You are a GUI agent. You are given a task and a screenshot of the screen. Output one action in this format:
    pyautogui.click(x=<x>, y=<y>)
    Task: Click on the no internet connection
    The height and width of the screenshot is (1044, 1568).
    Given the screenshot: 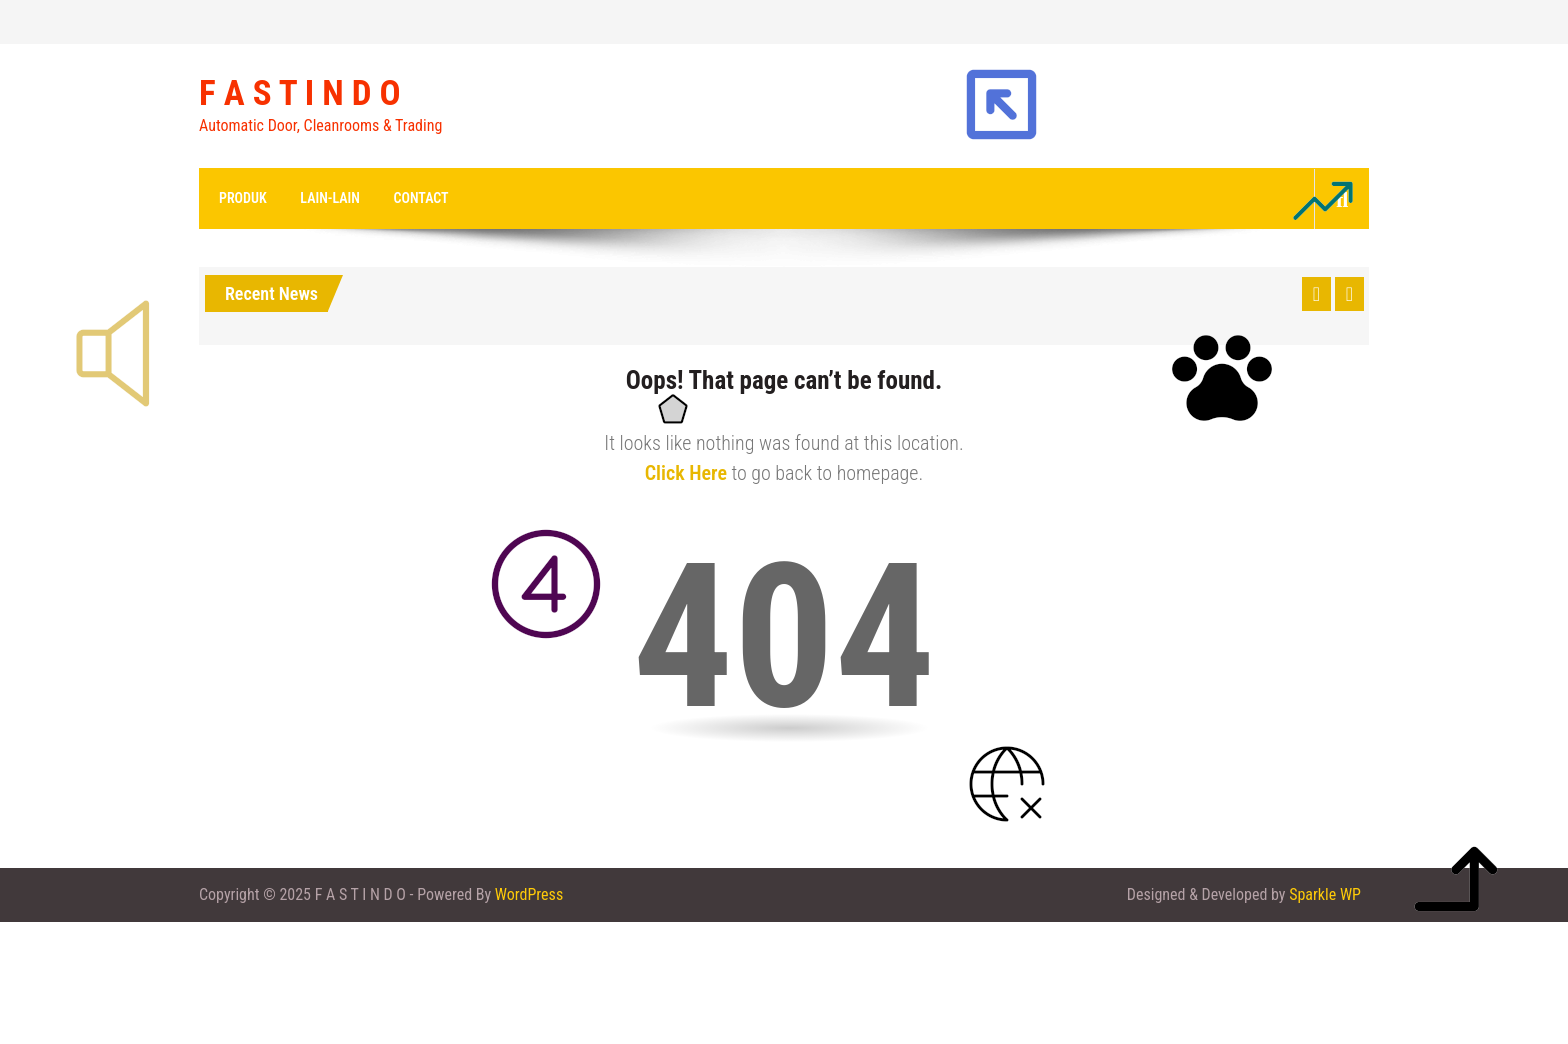 What is the action you would take?
    pyautogui.click(x=1007, y=784)
    